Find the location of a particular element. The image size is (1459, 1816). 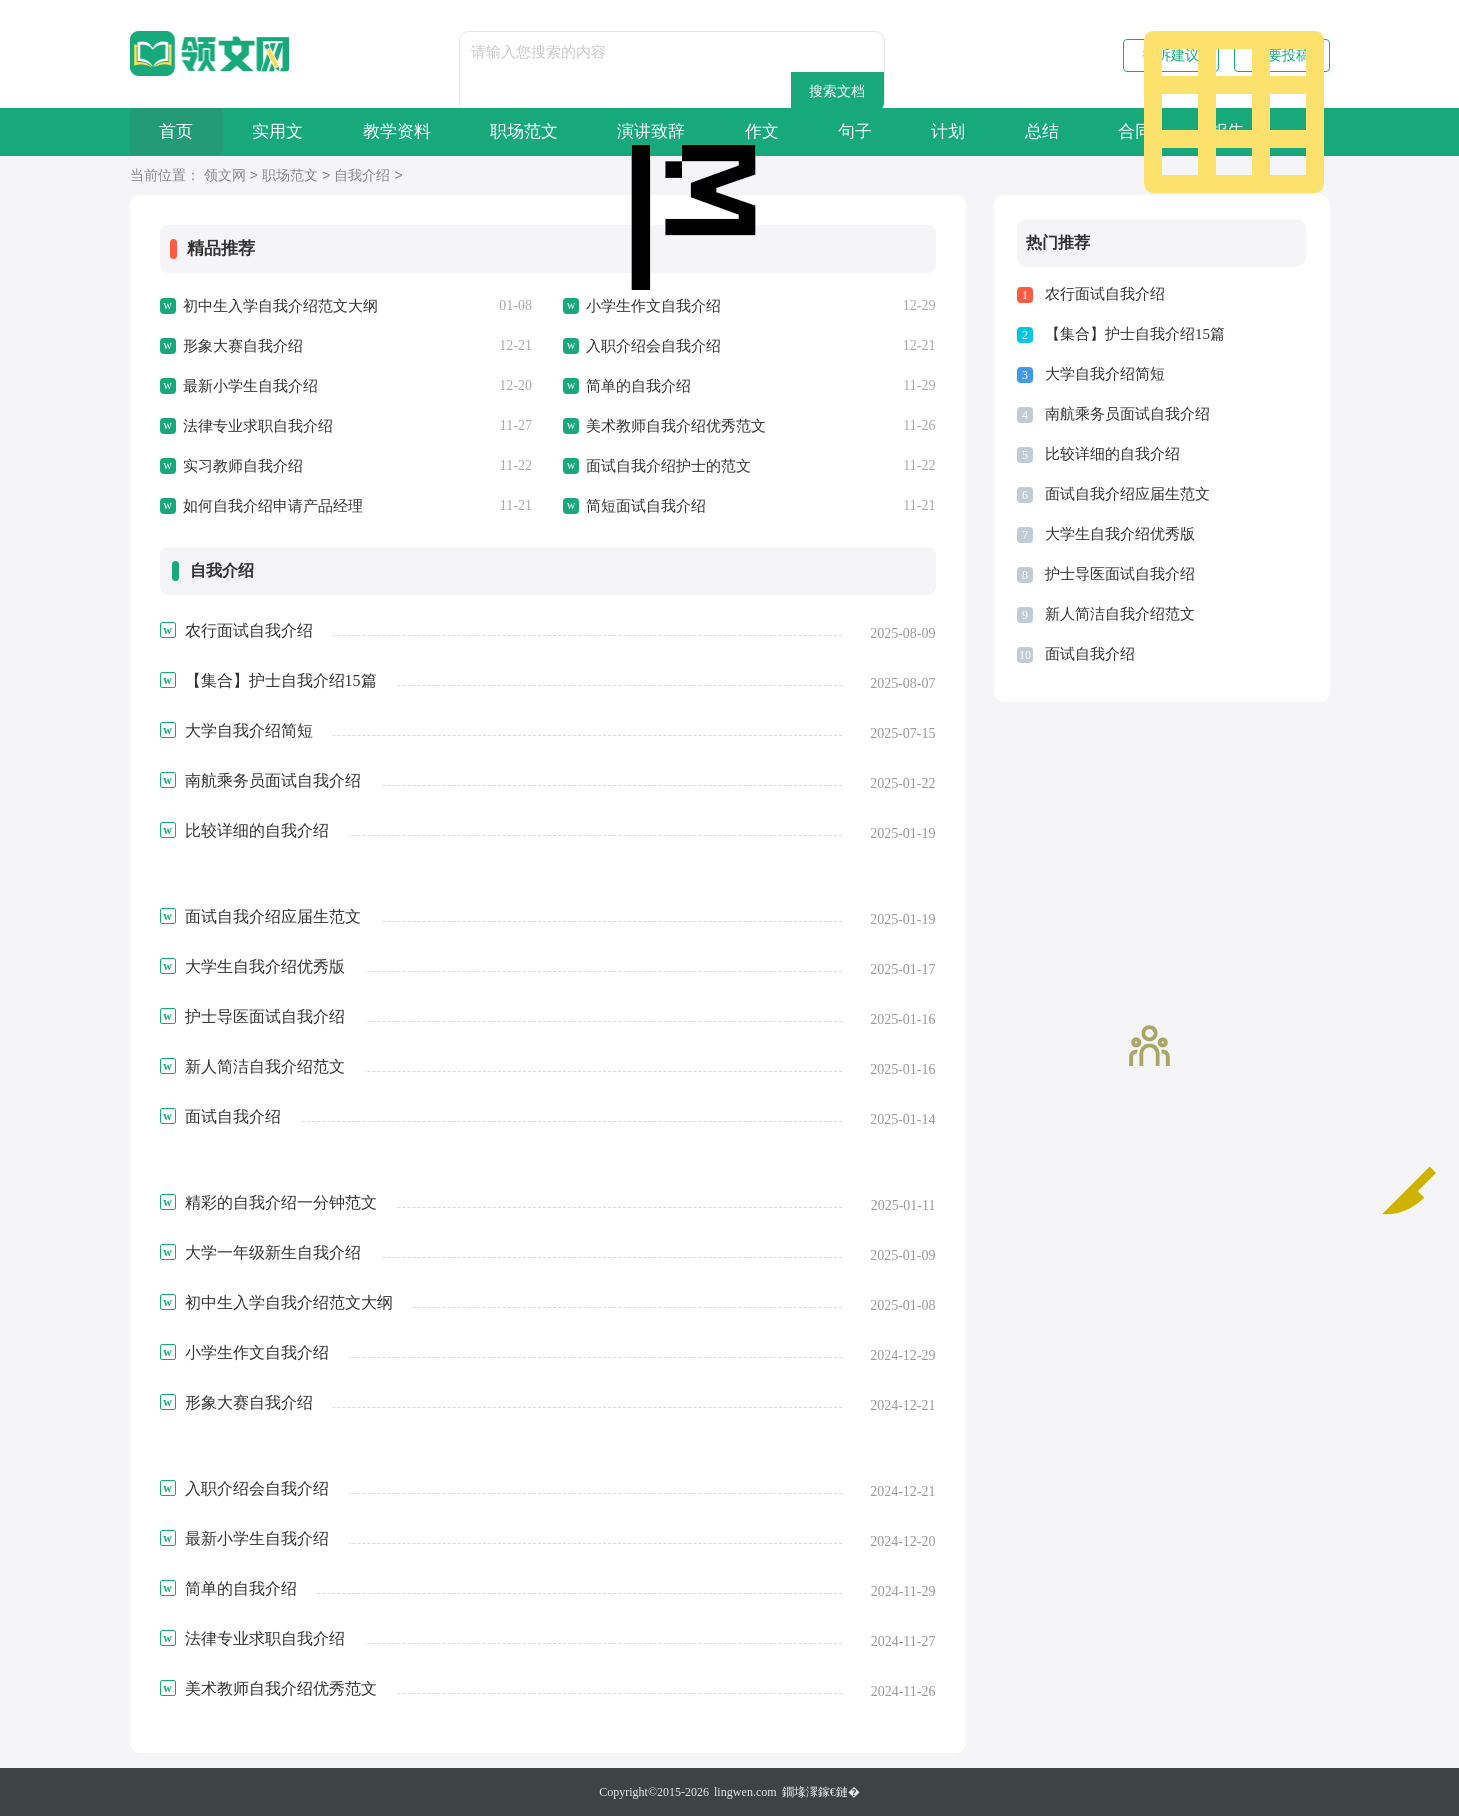

mozilla corporation logo is located at coordinates (693, 217).